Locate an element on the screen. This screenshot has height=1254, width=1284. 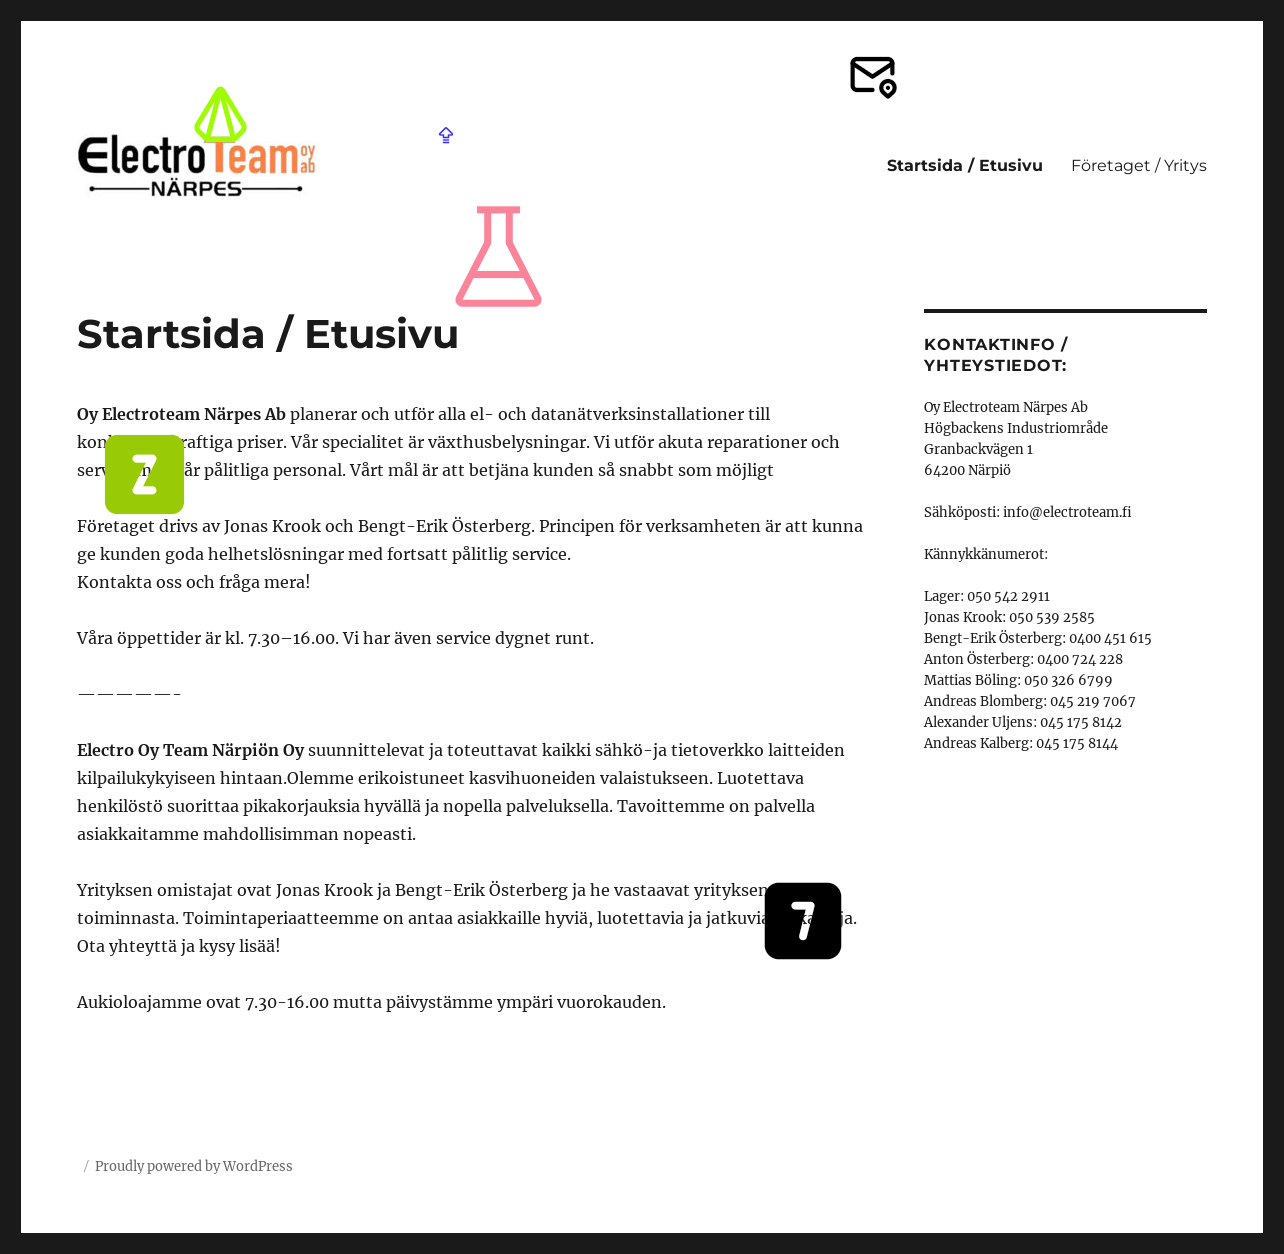
view 3D shape or geometric object is located at coordinates (220, 115).